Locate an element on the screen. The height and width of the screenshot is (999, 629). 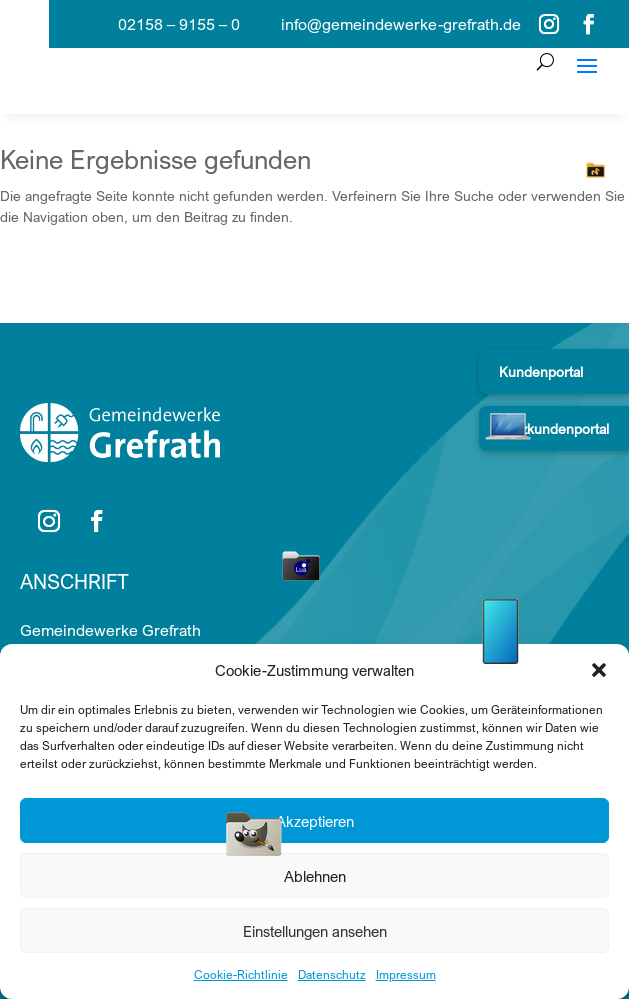
represents a powerbook g4 17-inch device is located at coordinates (508, 426).